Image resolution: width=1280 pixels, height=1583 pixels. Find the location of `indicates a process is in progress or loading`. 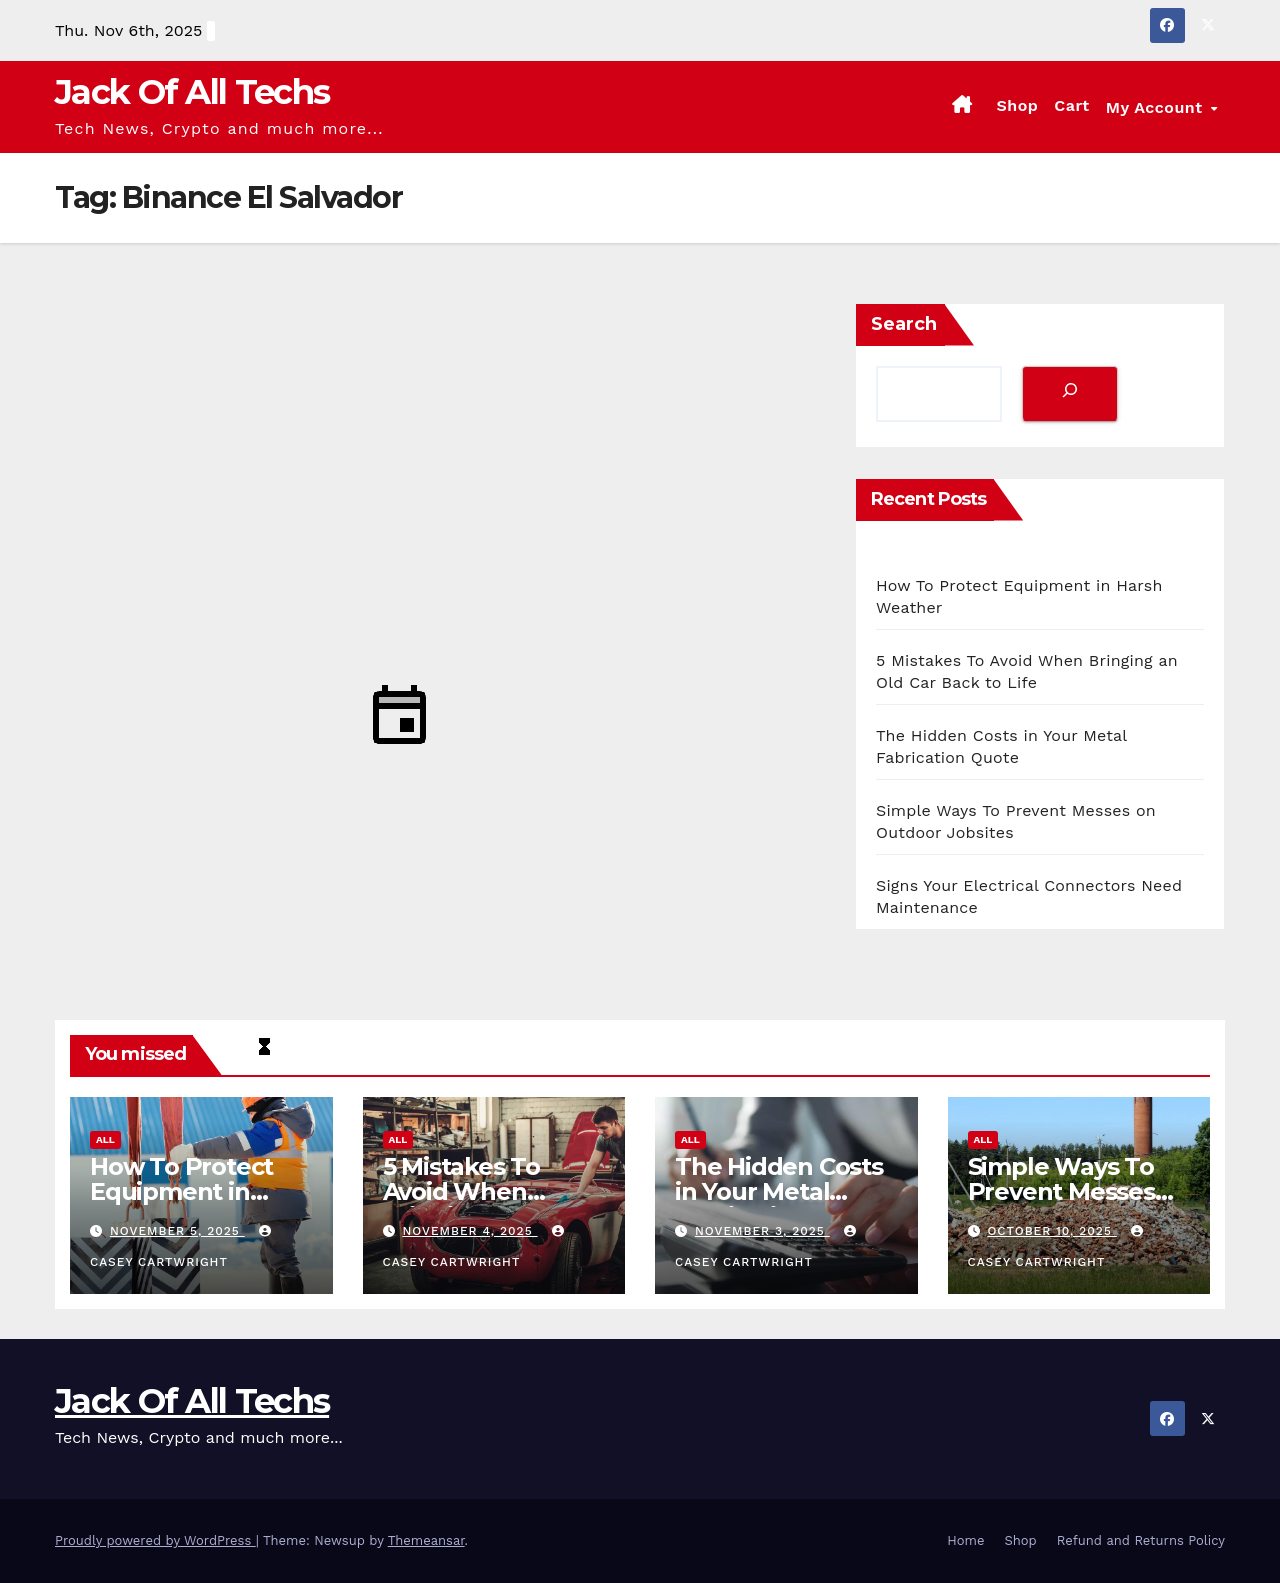

indicates a process is in progress or loading is located at coordinates (264, 1046).